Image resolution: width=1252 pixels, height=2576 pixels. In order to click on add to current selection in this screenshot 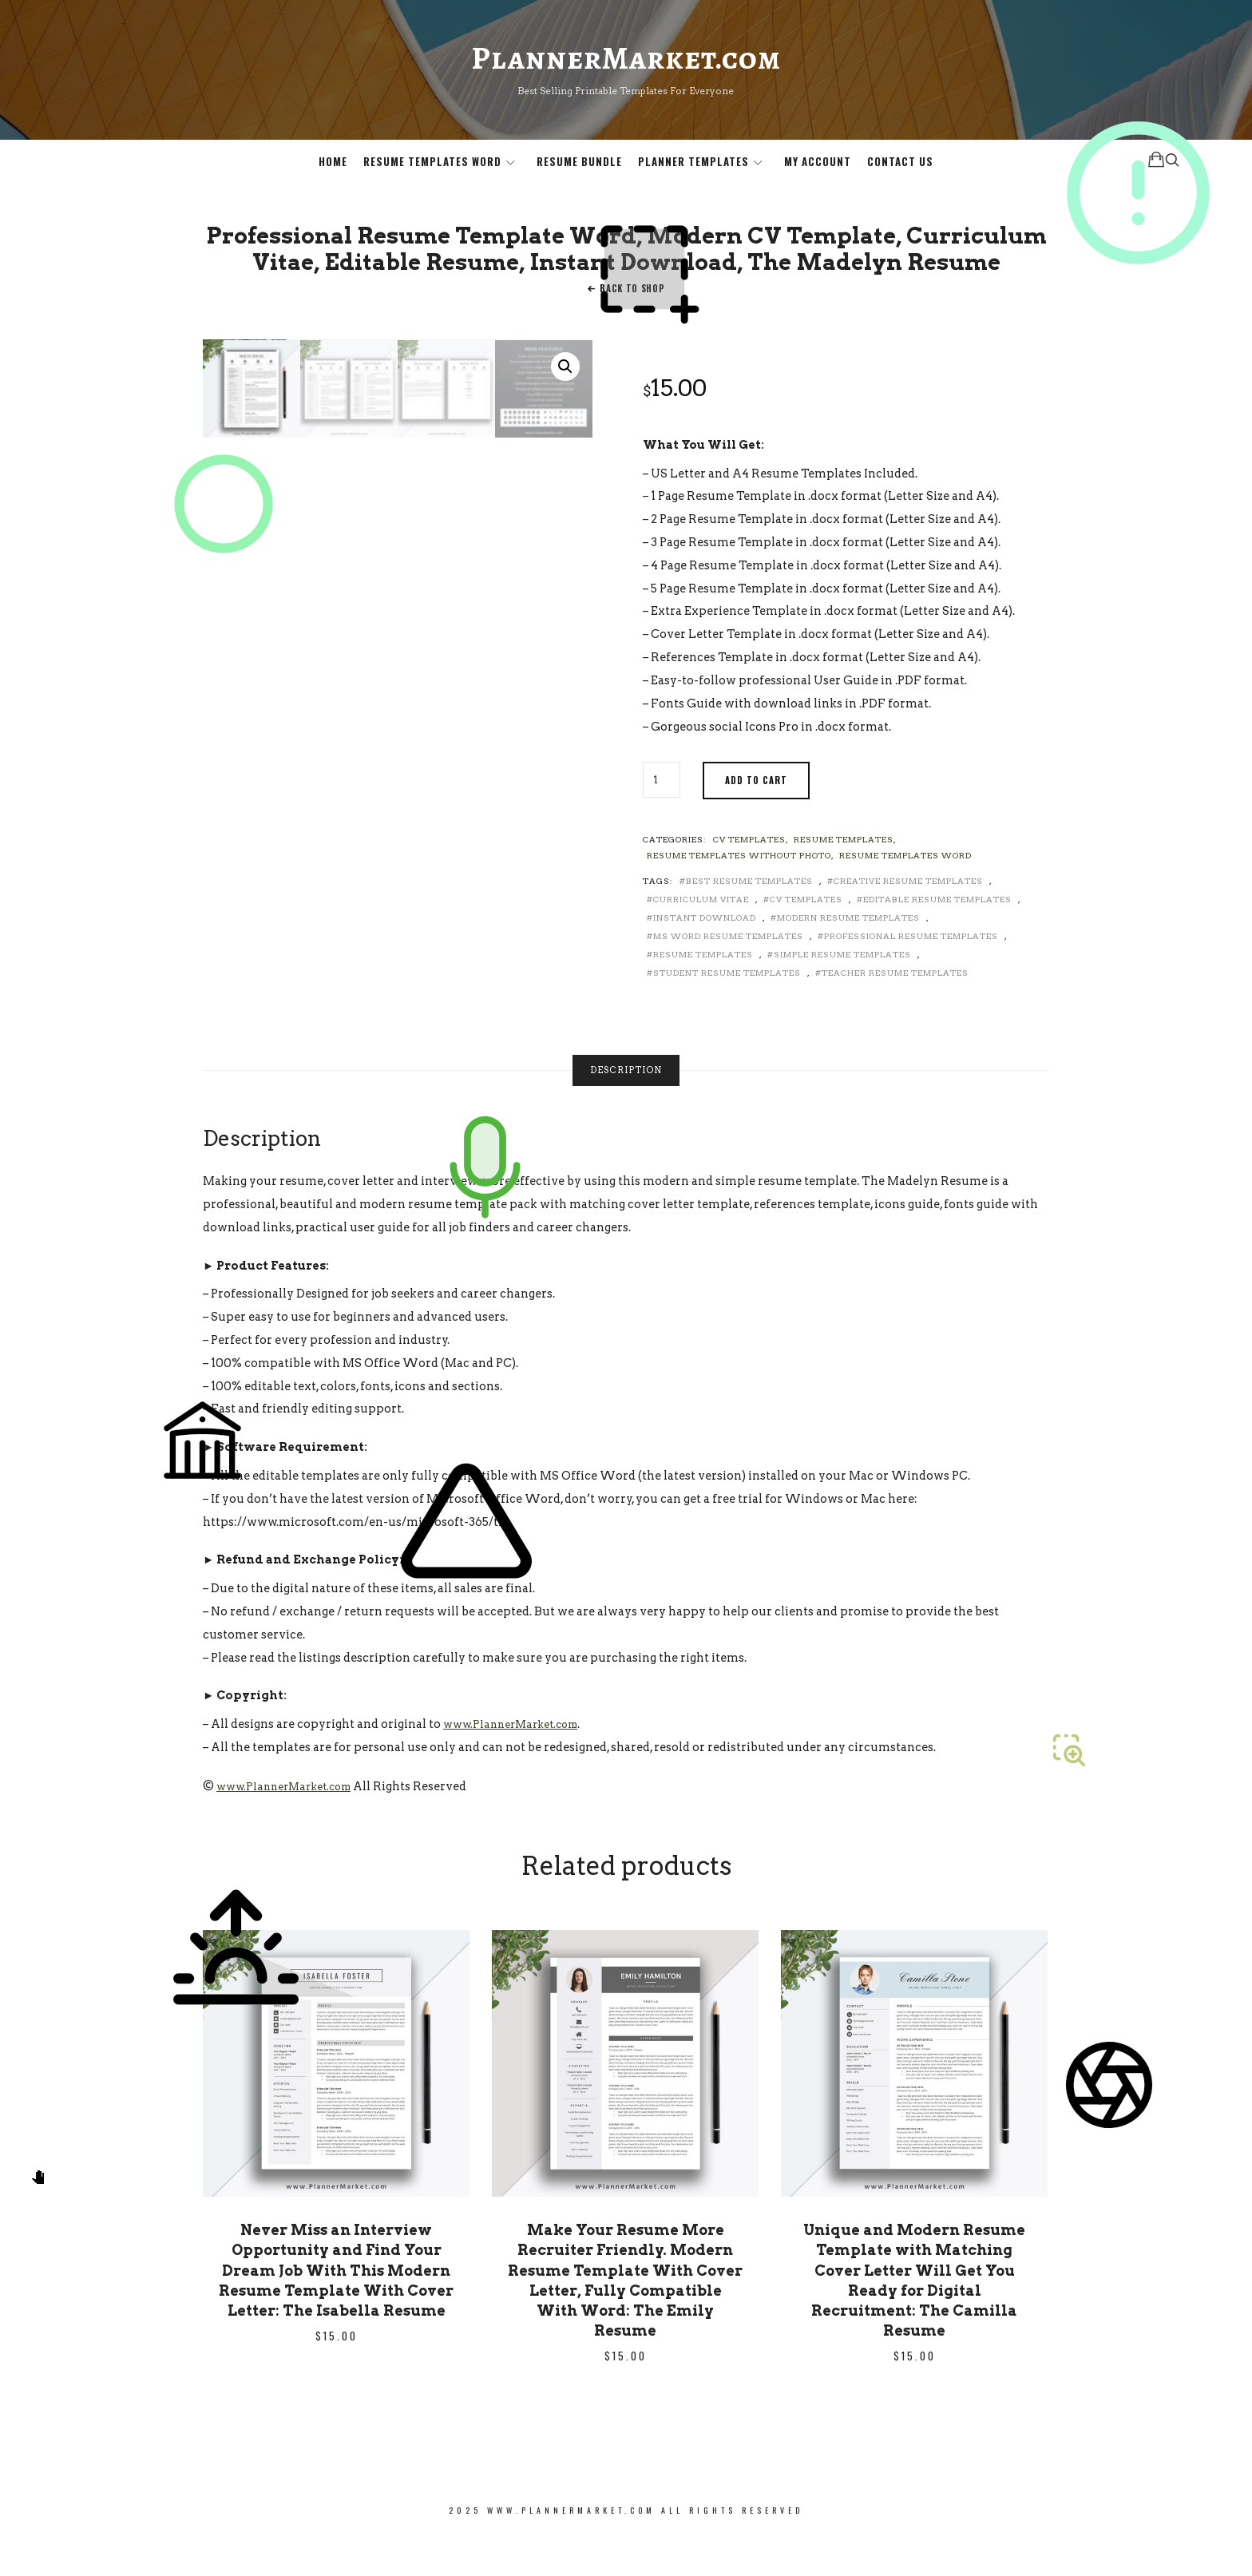, I will do `click(644, 269)`.